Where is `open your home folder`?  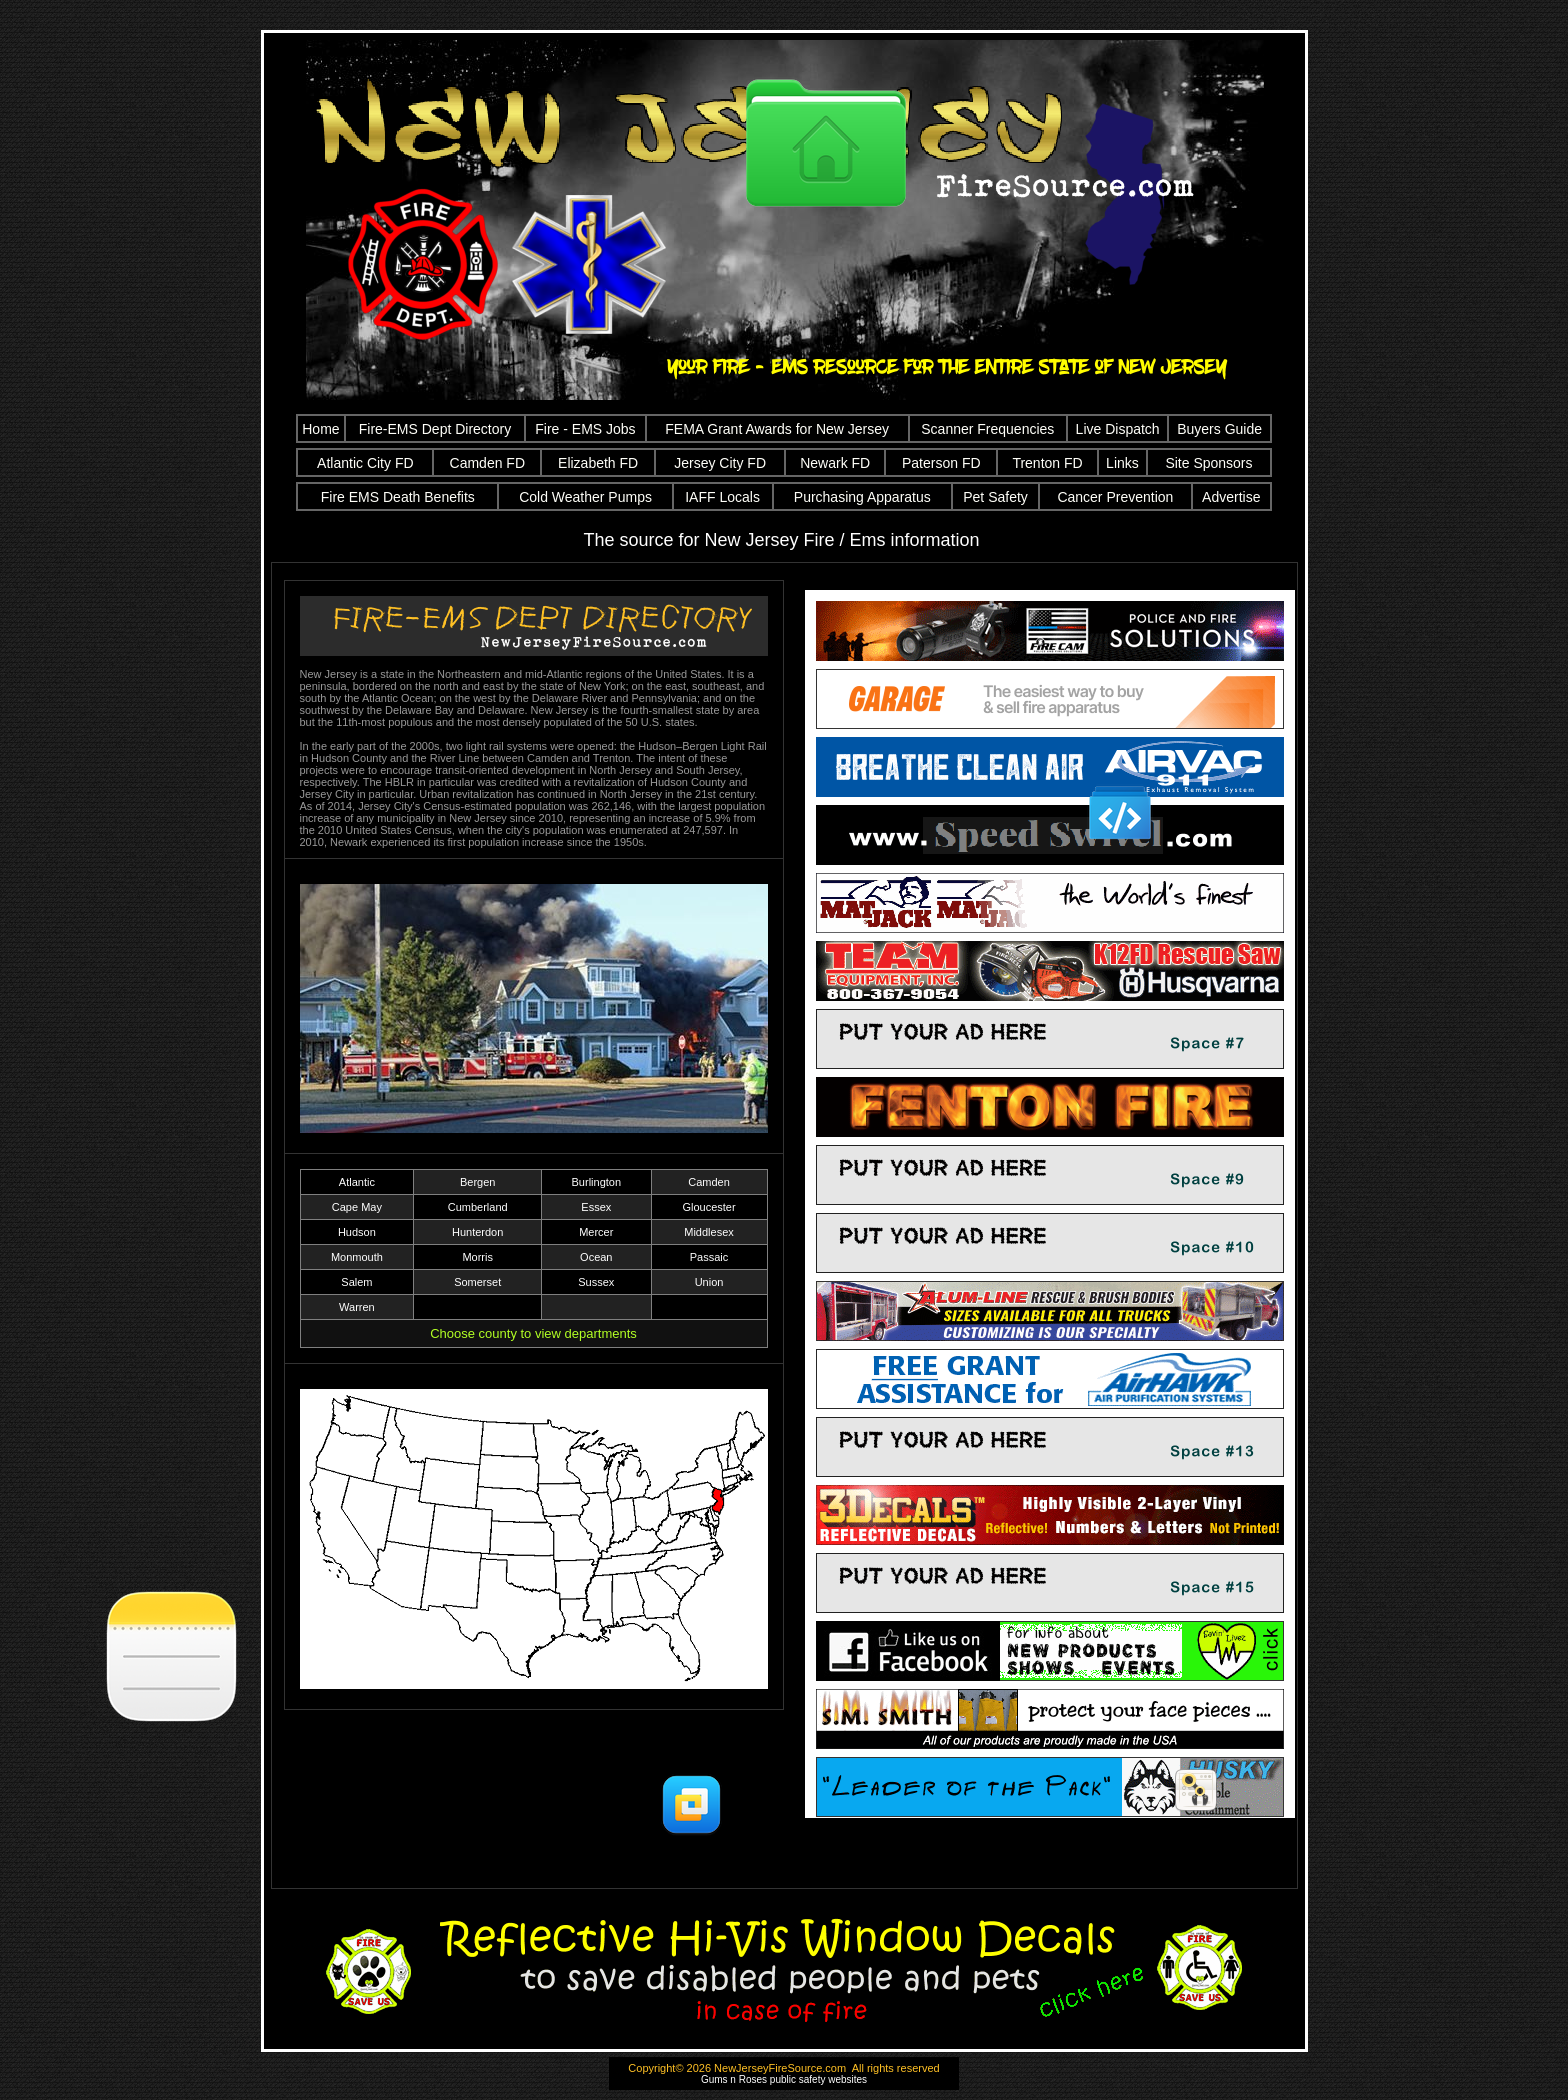
open your home folder is located at coordinates (826, 143).